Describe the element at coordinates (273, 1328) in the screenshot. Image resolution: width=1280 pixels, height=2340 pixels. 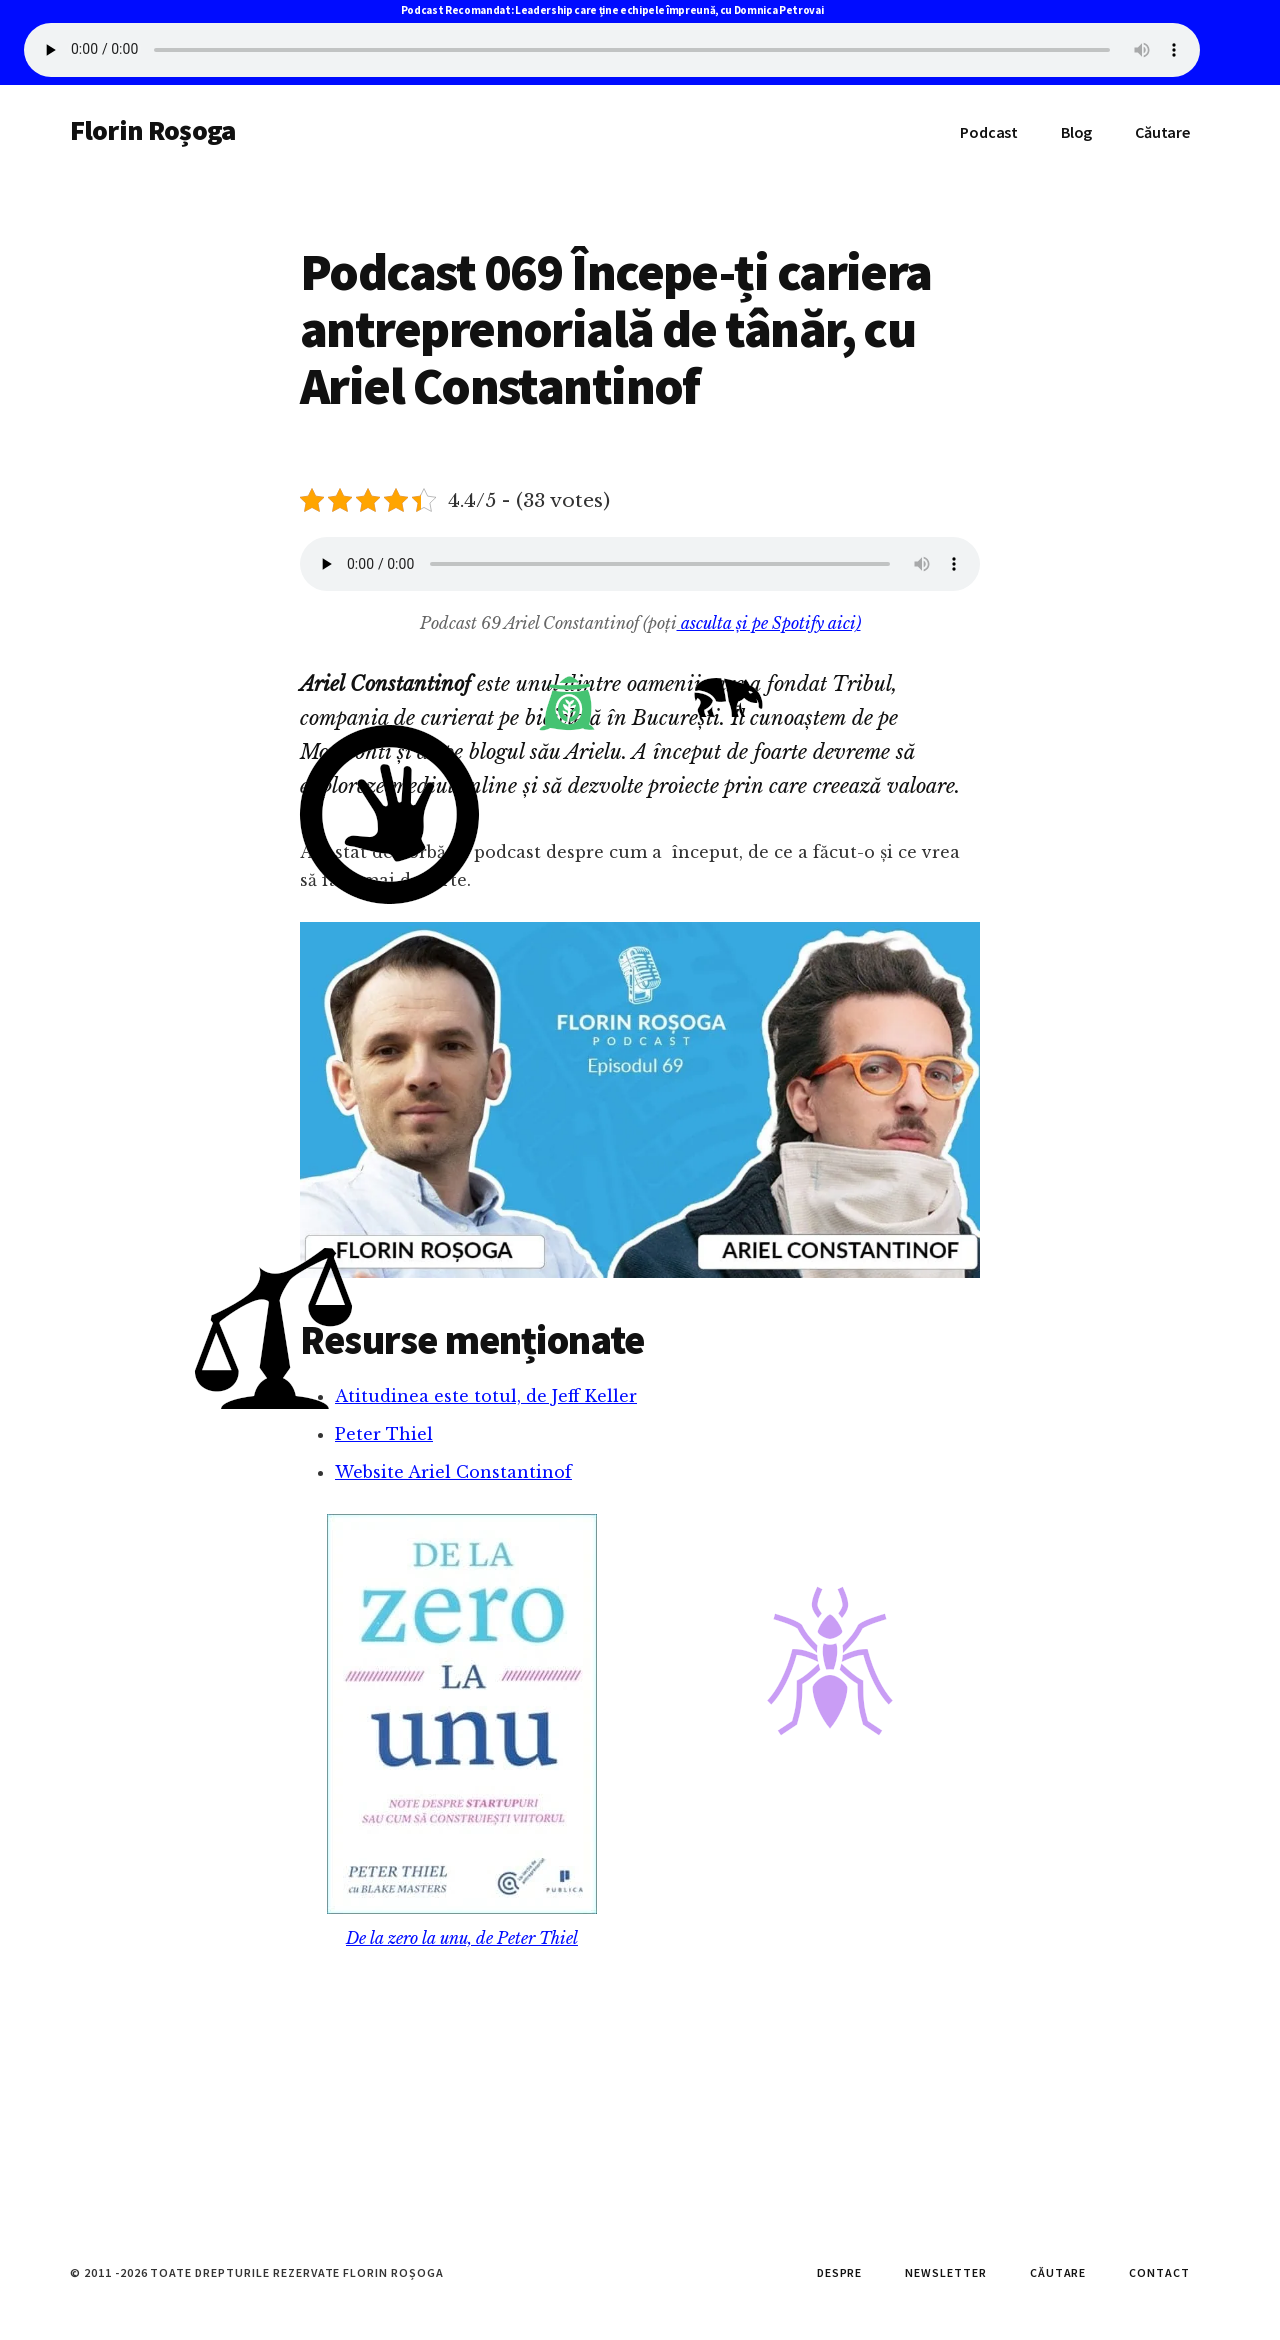
I see `indicates unfair or biased judgment` at that location.